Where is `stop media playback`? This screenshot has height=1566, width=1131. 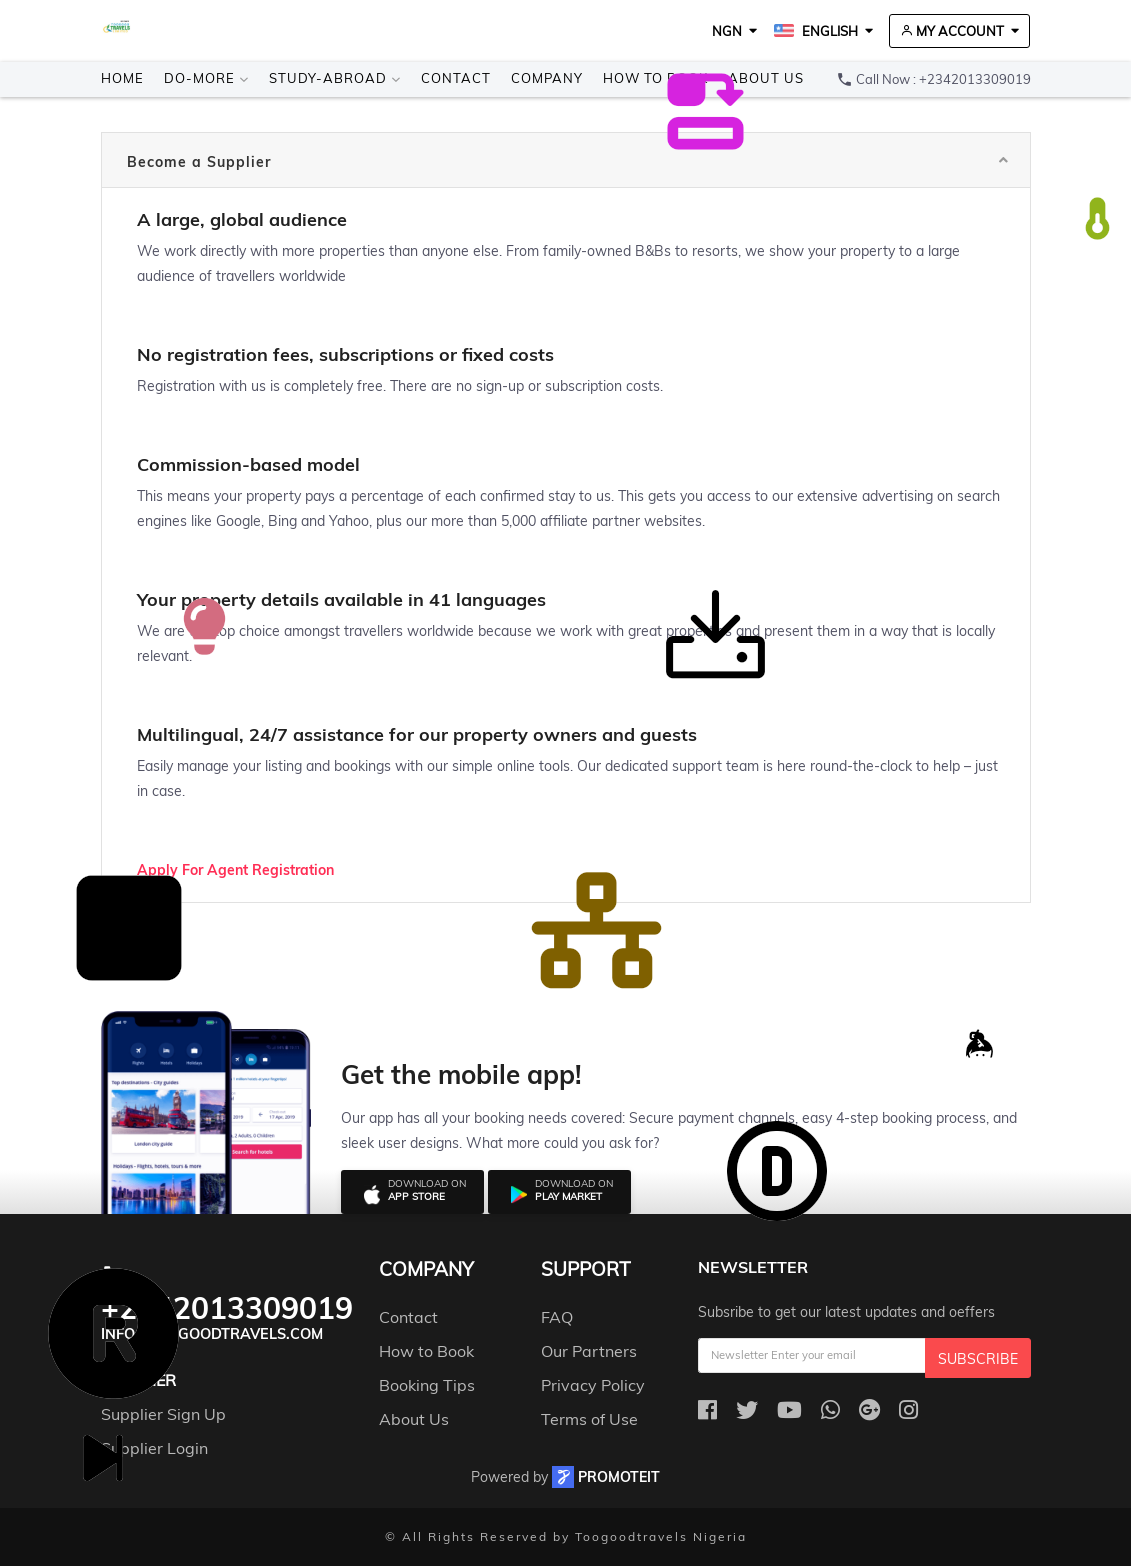 stop media playback is located at coordinates (129, 928).